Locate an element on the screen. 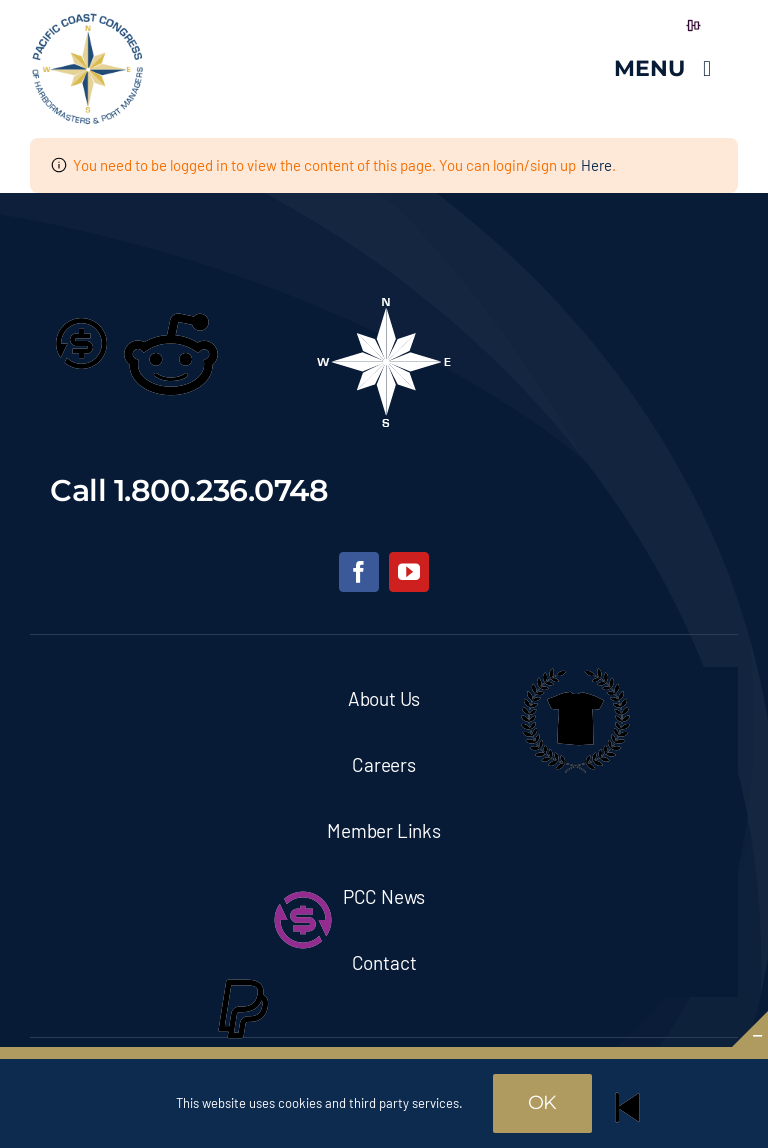  request a refund for a purchase is located at coordinates (81, 343).